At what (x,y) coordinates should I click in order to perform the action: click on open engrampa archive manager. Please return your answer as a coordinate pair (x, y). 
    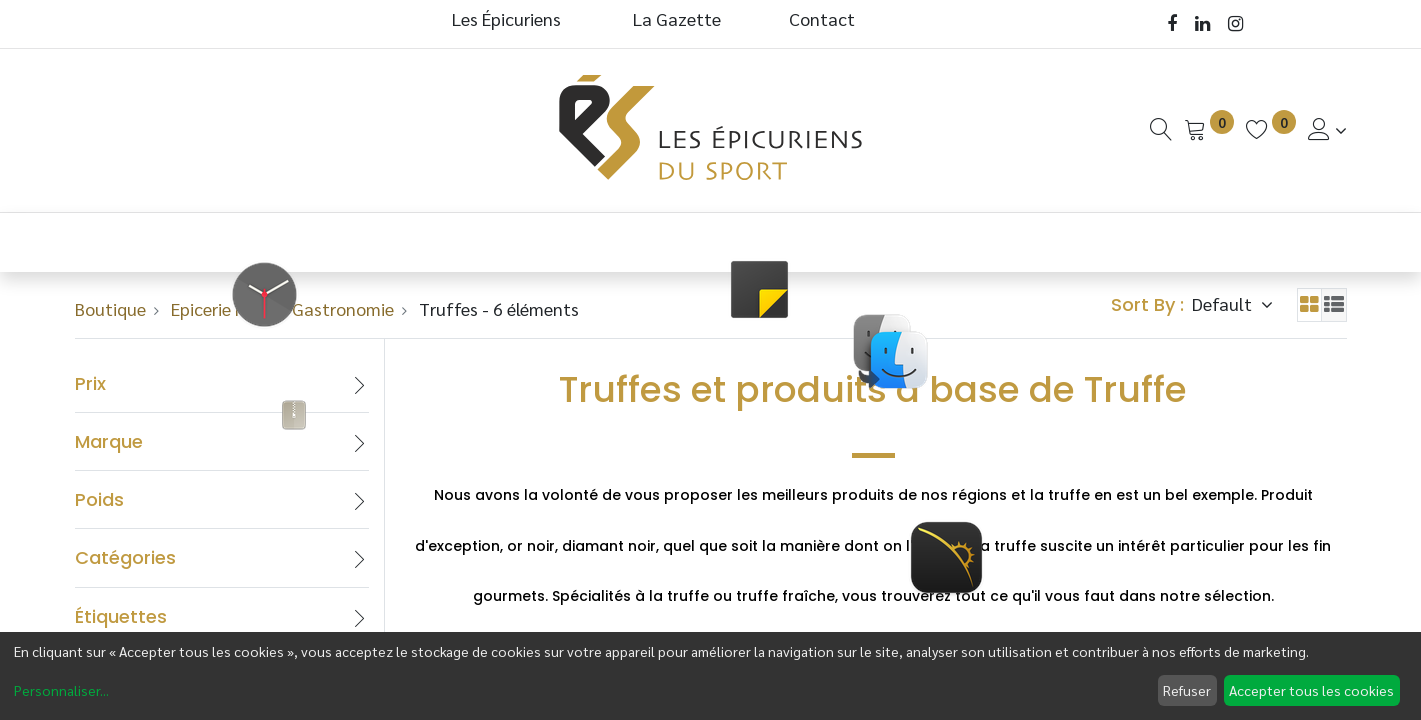
    Looking at the image, I should click on (294, 415).